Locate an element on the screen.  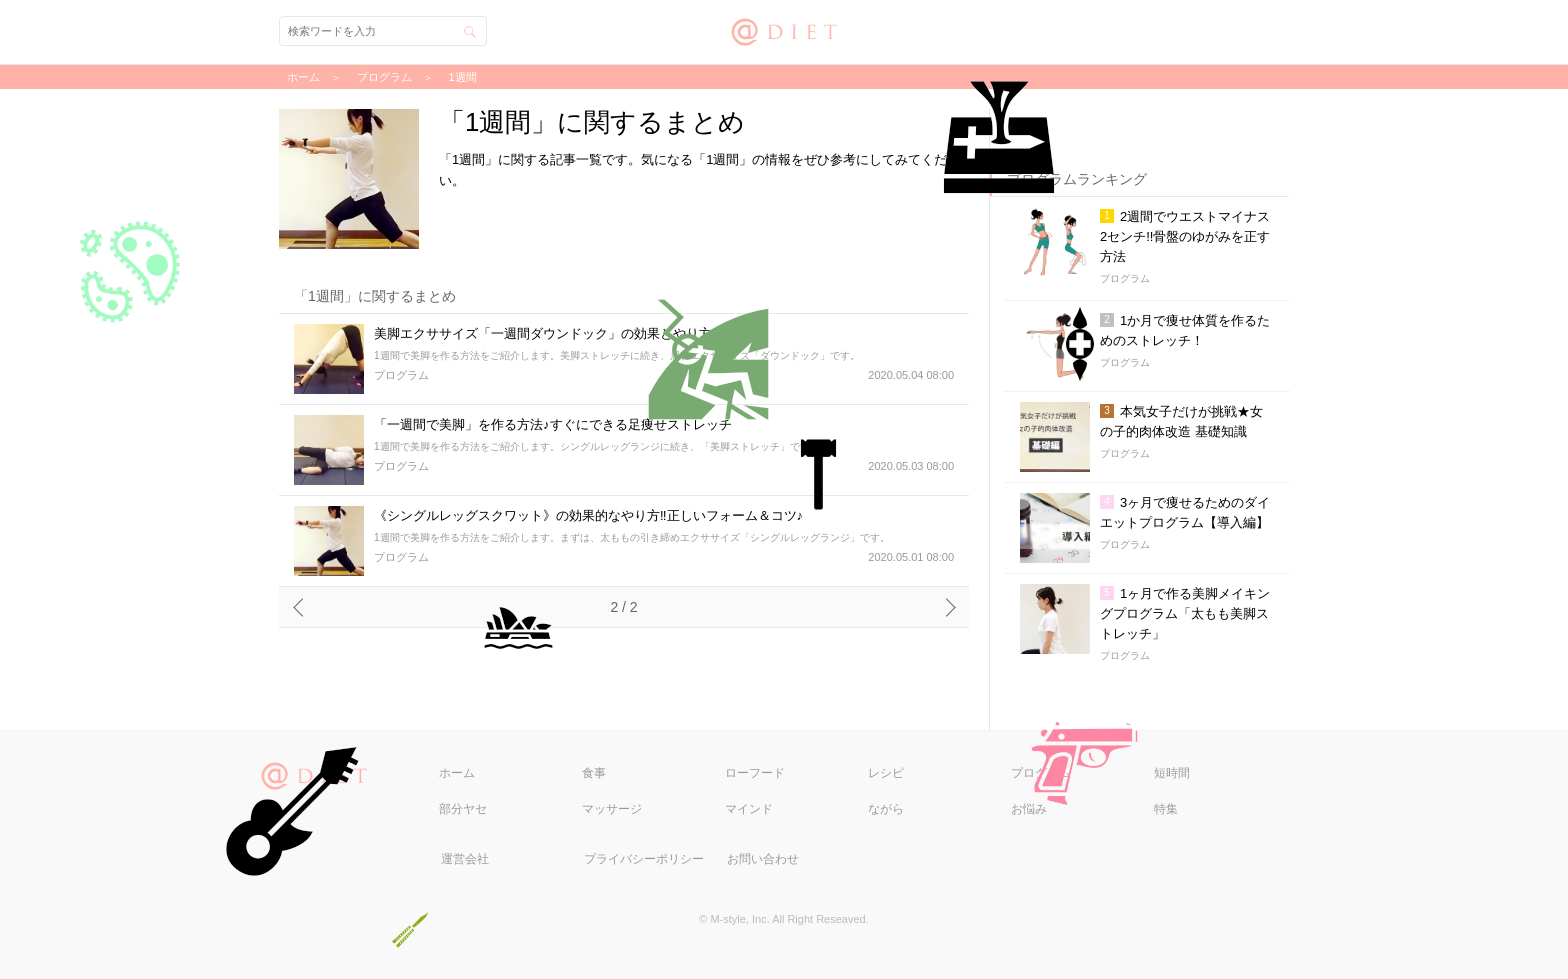
view sydney opera house landmark information is located at coordinates (518, 622).